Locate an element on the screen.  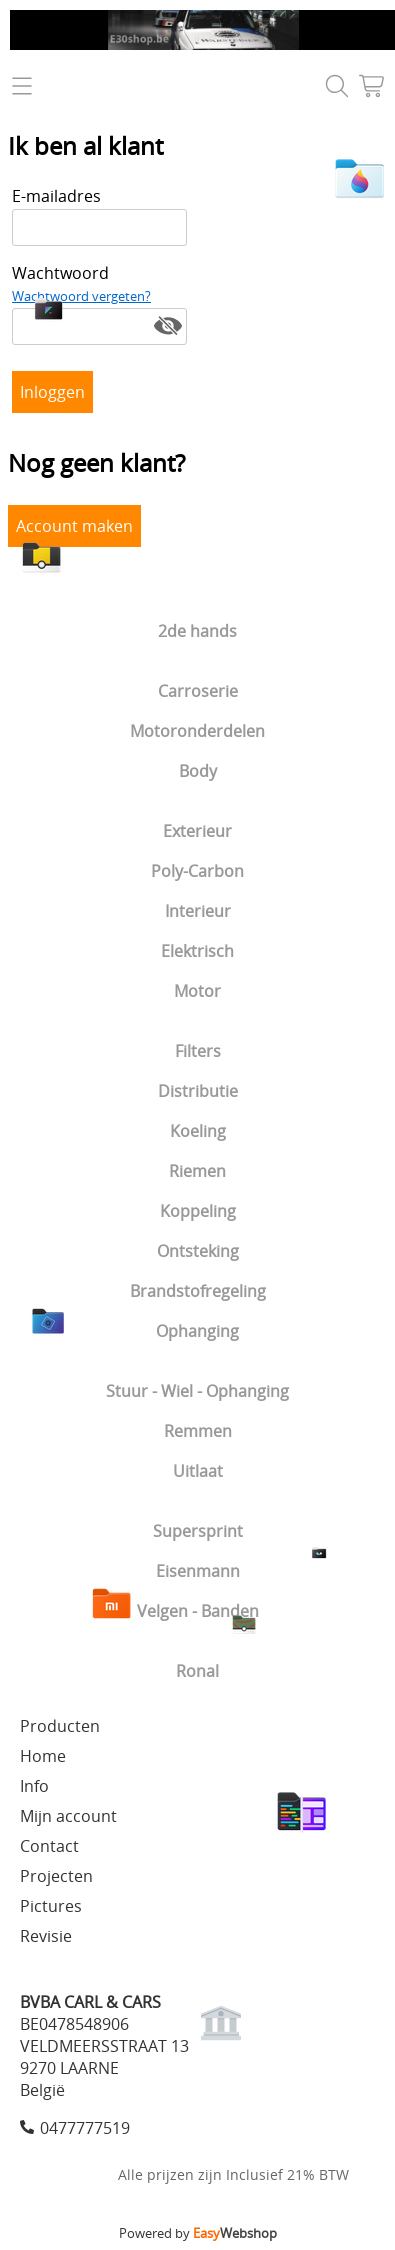
open alpinejs project folder is located at coordinates (319, 1553).